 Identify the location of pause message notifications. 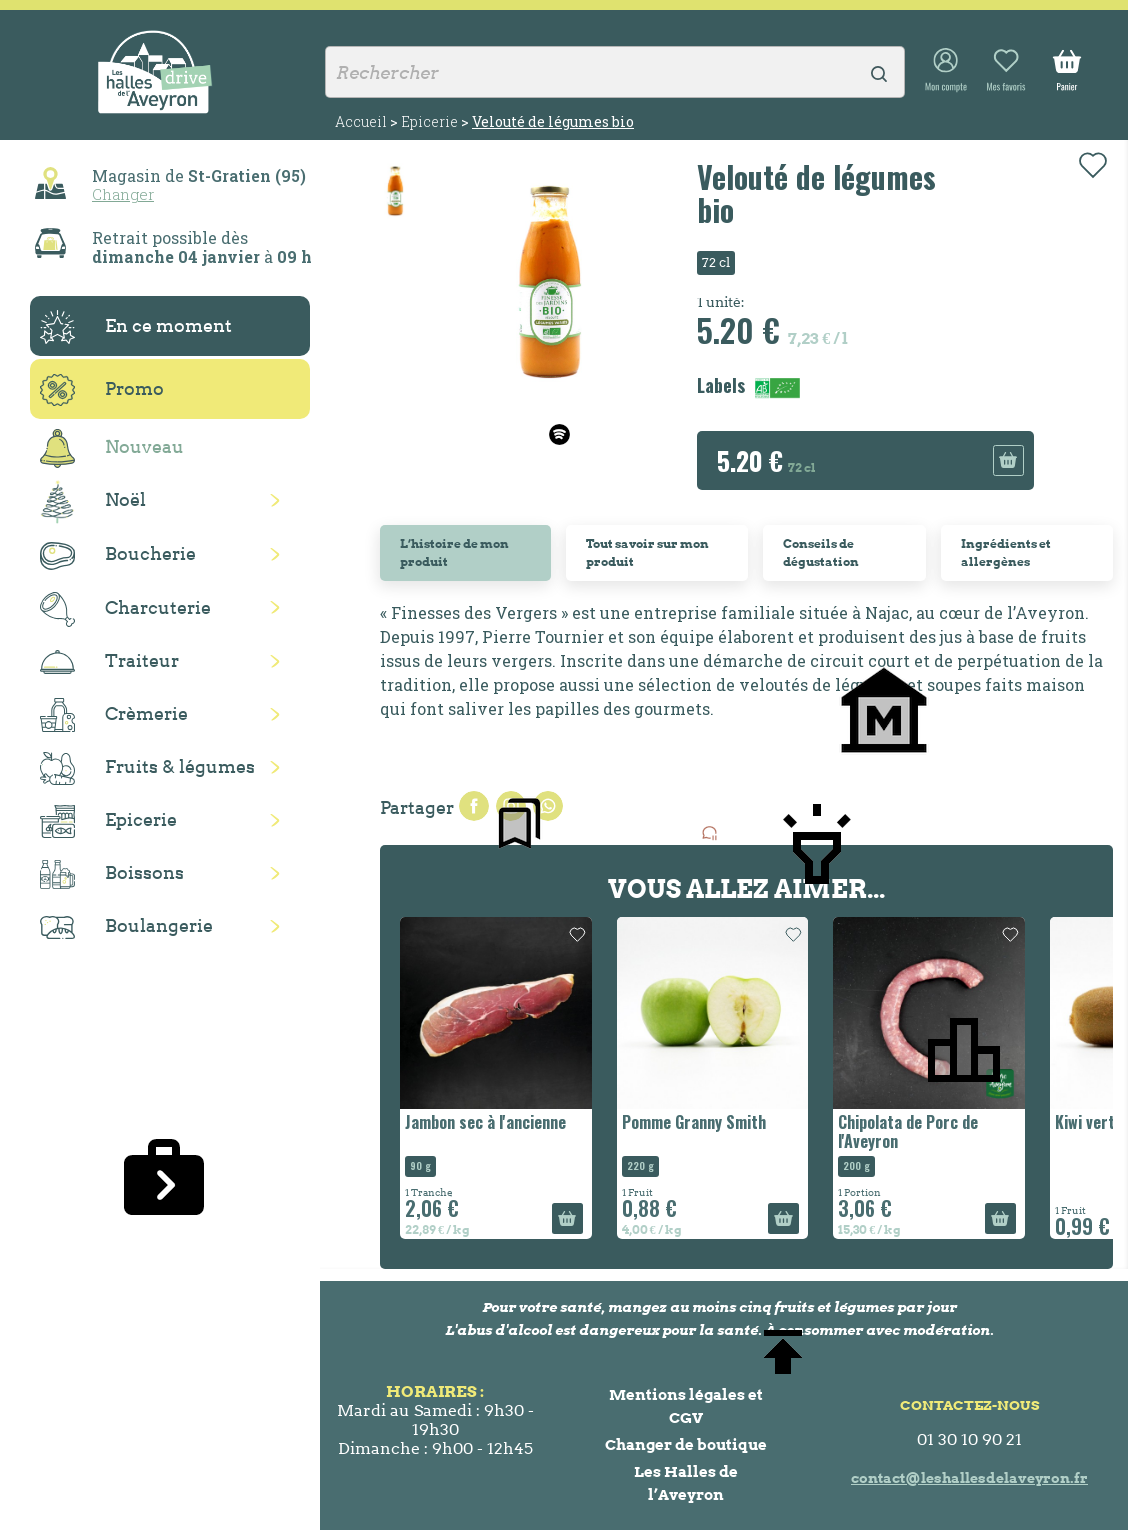
(709, 832).